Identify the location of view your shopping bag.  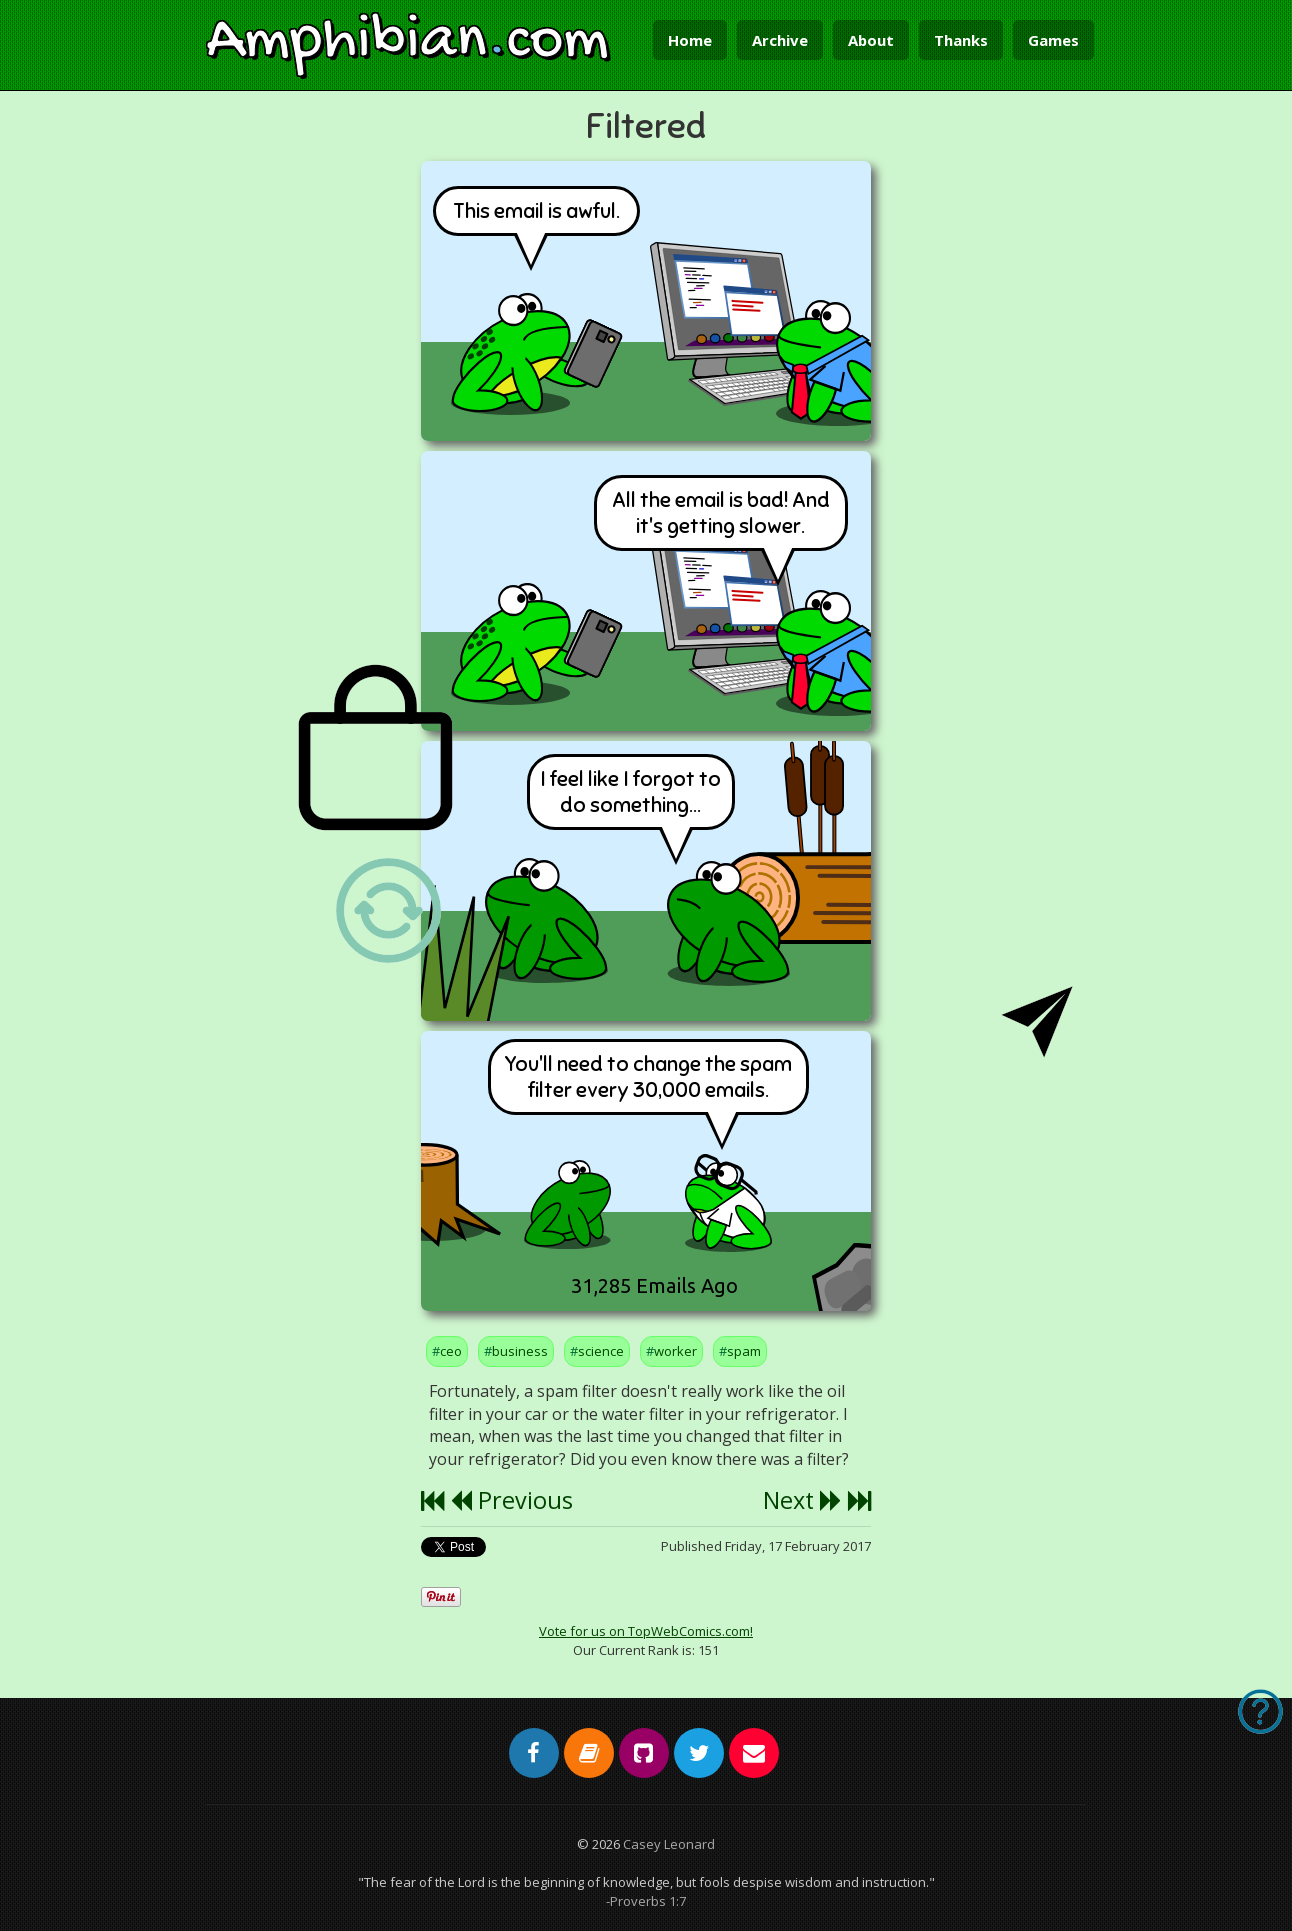
(375, 747).